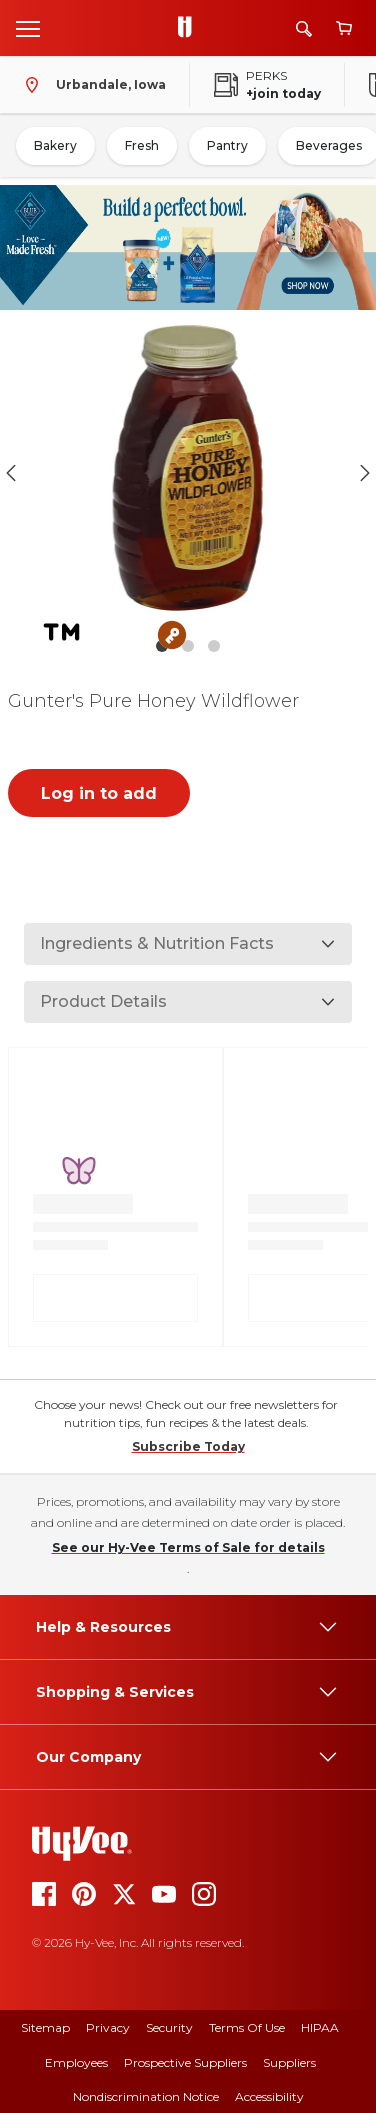 The width and height of the screenshot is (376, 2113). I want to click on indicates trademarked content or branding, so click(62, 632).